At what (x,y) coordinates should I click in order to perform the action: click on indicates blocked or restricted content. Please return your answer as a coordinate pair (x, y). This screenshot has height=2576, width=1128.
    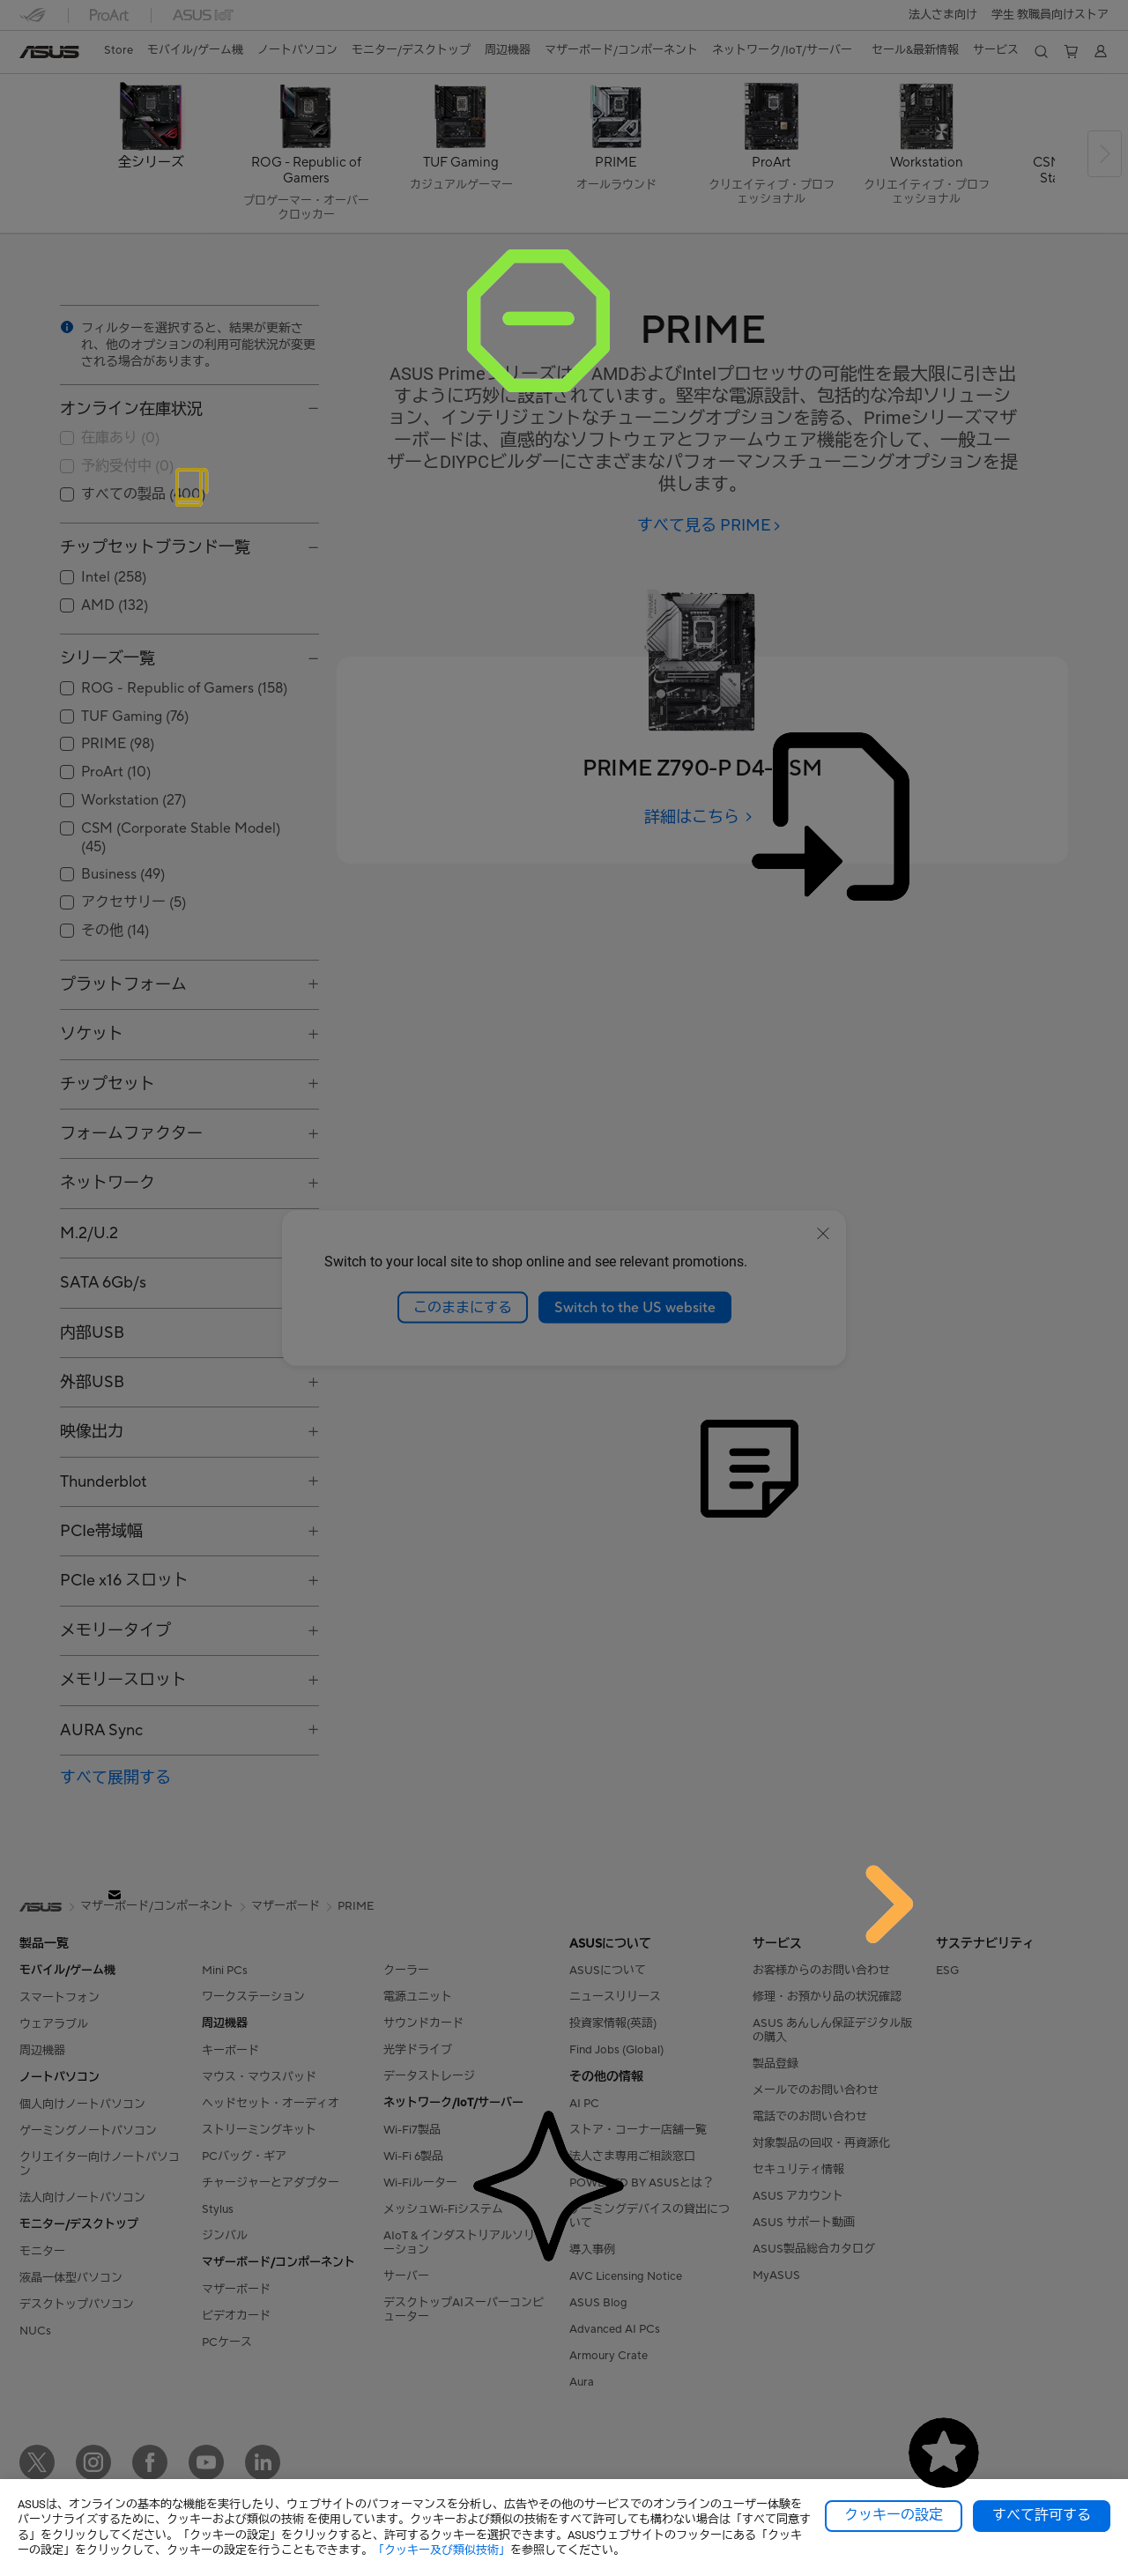
    Looking at the image, I should click on (538, 321).